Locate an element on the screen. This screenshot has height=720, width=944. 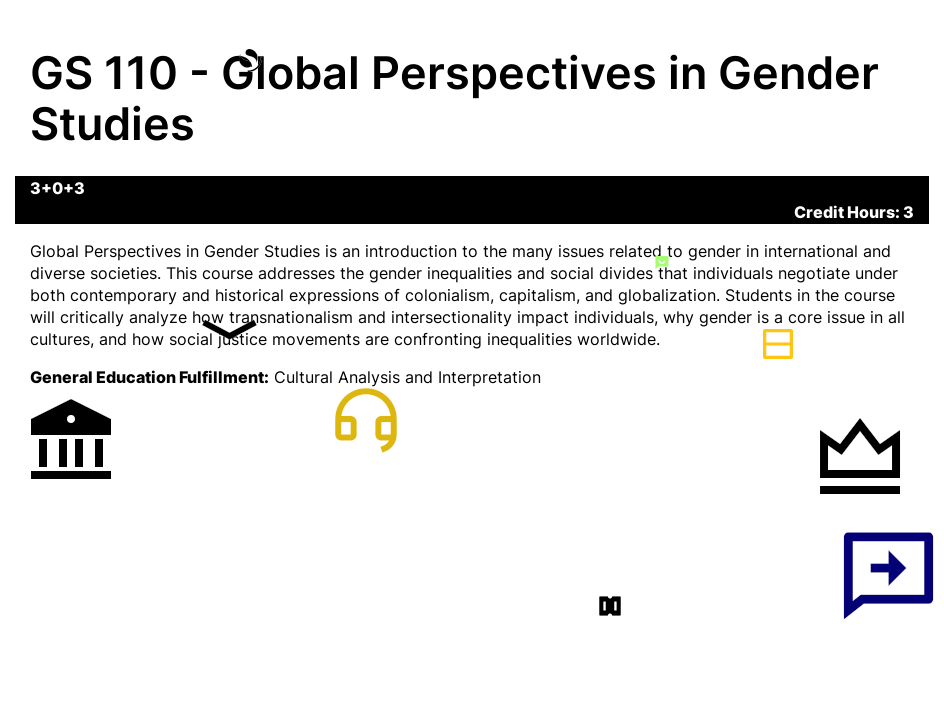
redeem a coupon or discount code is located at coordinates (610, 606).